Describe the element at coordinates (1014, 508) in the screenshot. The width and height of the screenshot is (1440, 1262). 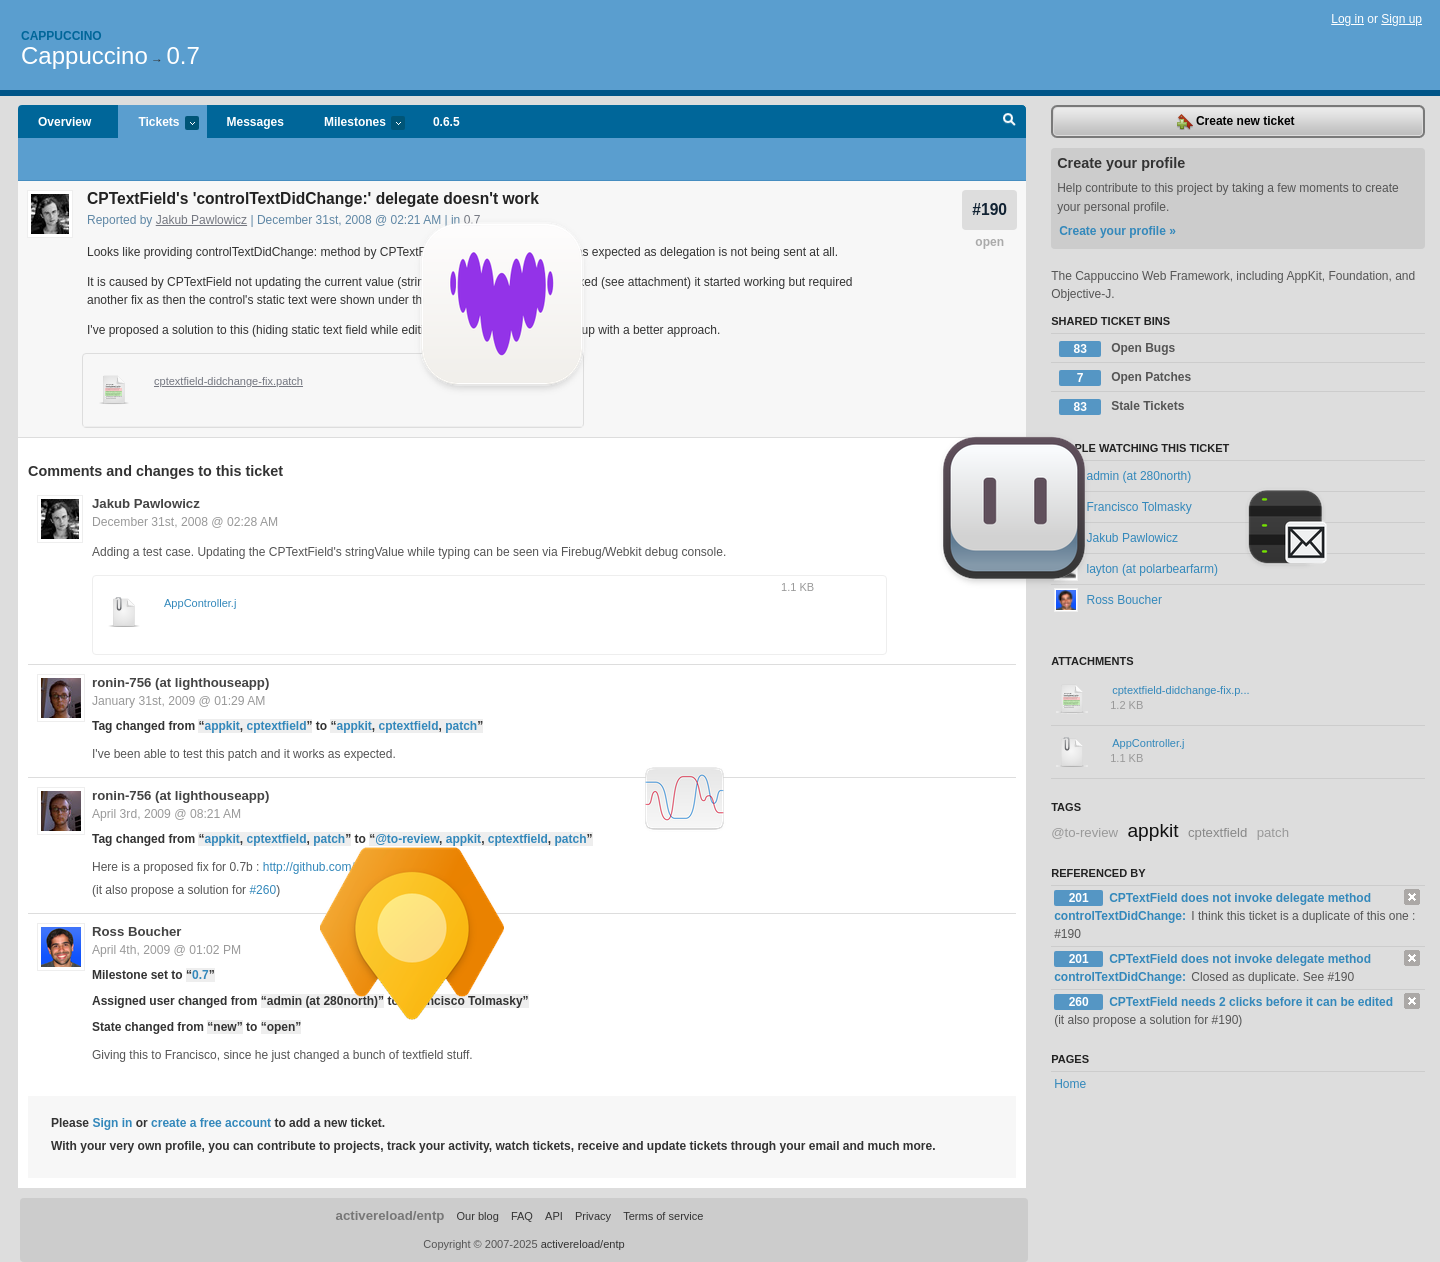
I see `open aseprite pixel art editor` at that location.